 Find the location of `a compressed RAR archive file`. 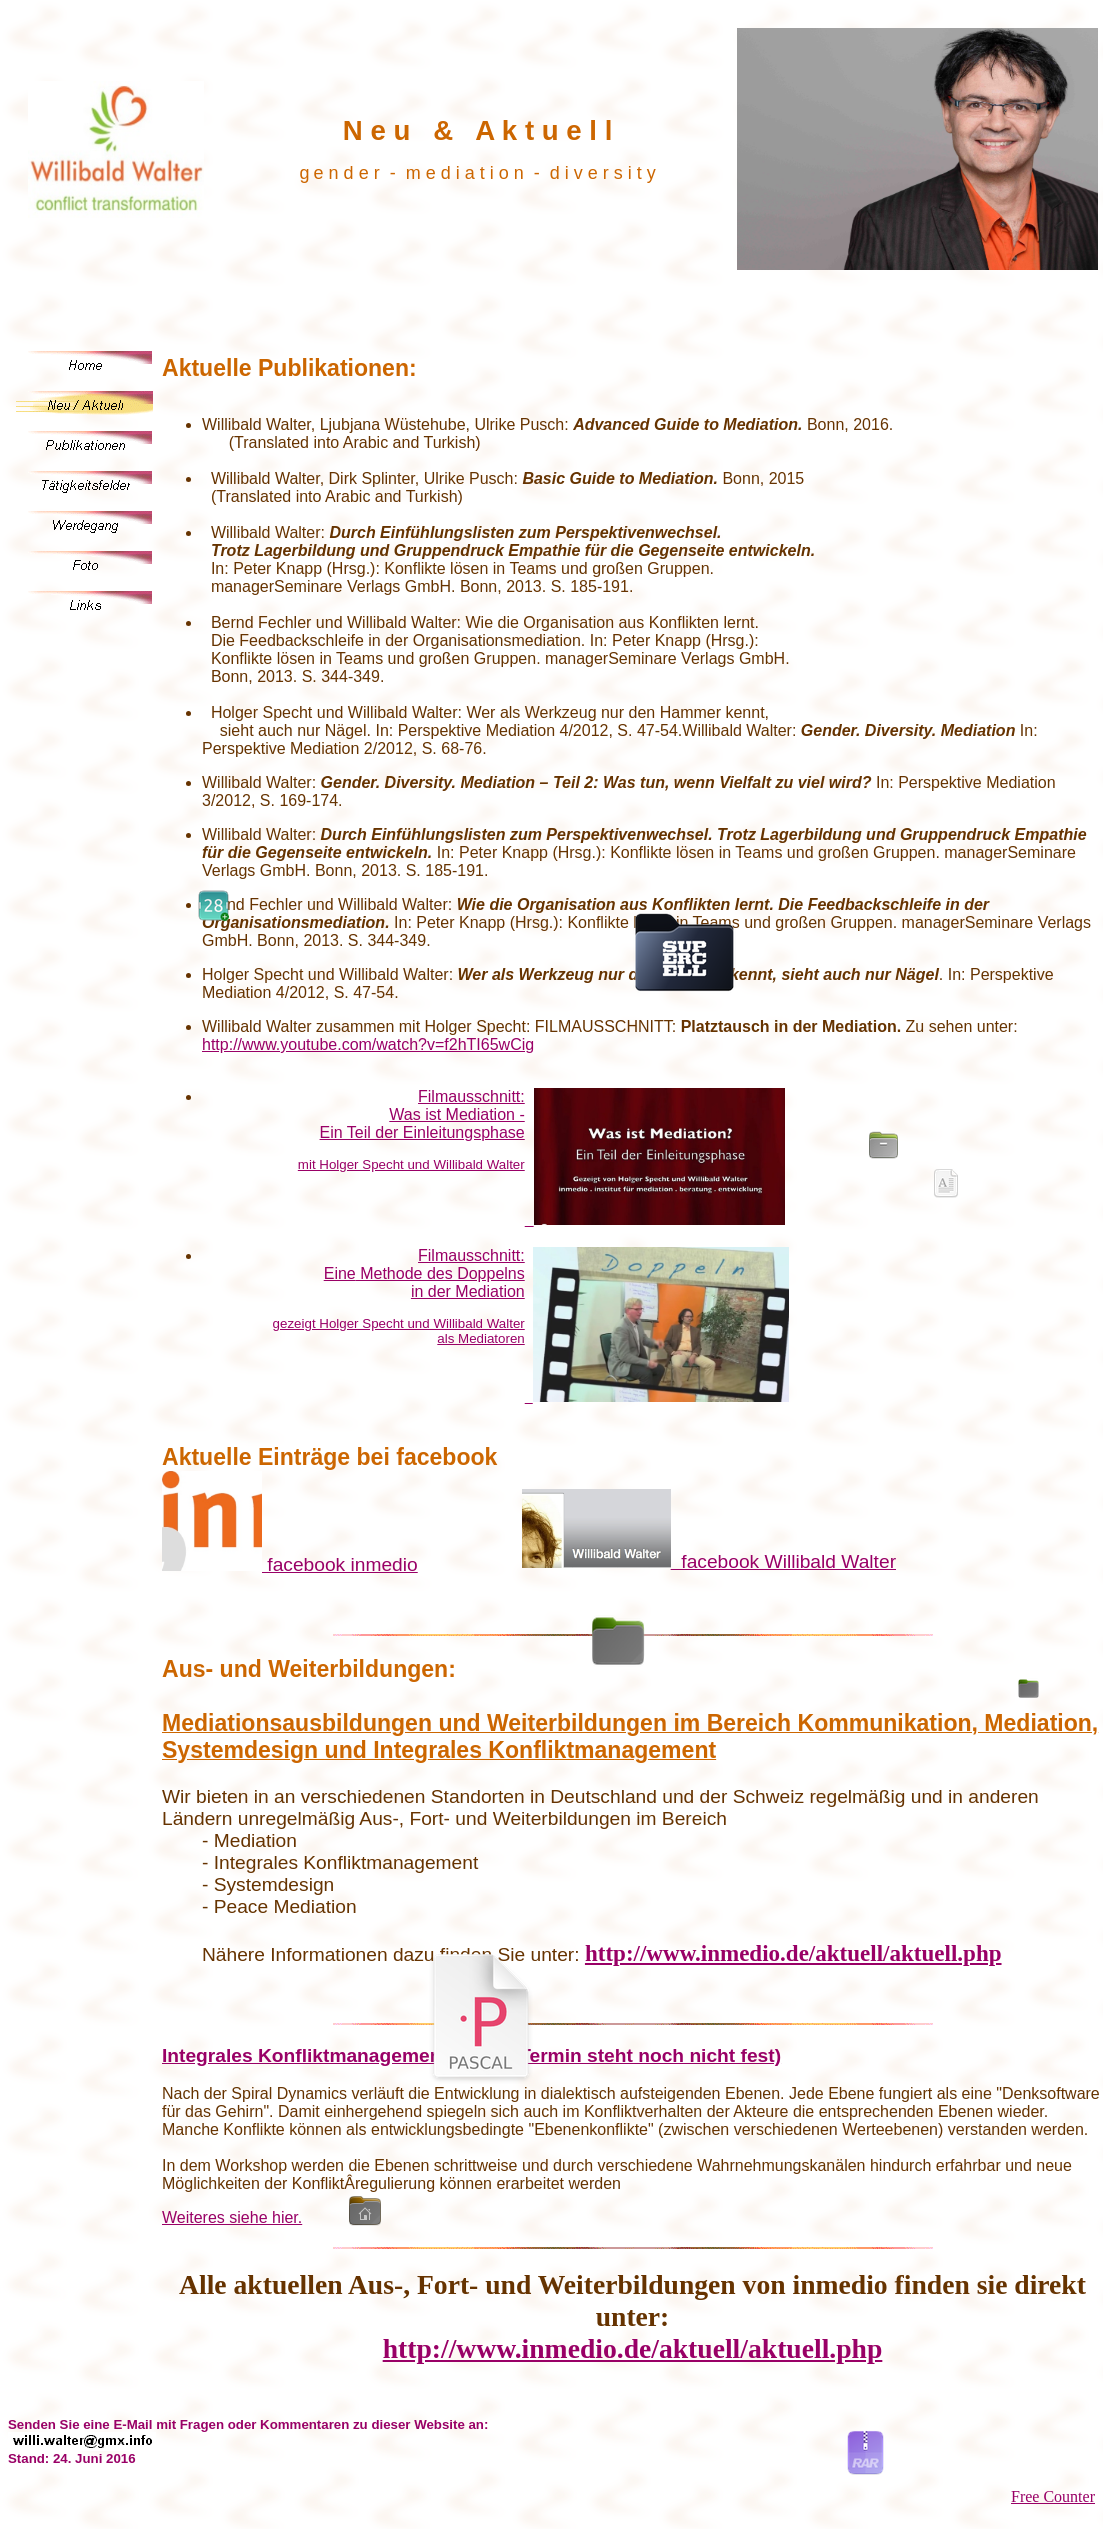

a compressed RAR archive file is located at coordinates (865, 2452).